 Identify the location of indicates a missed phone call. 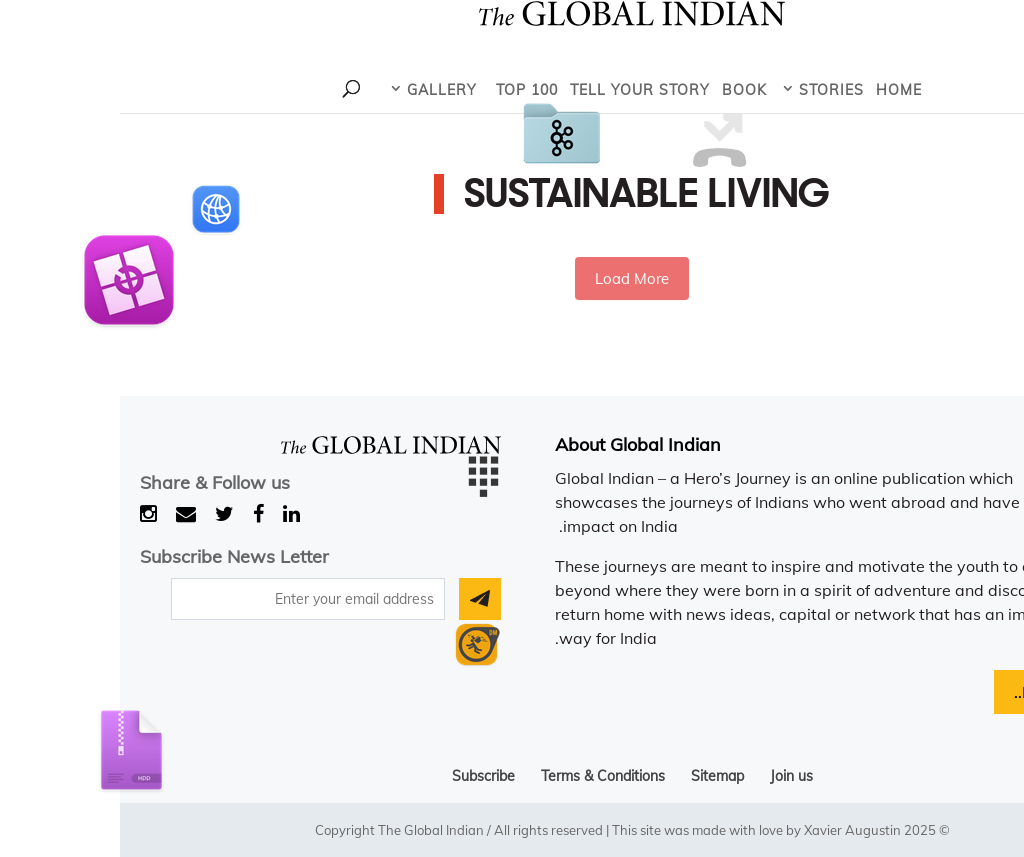
(719, 136).